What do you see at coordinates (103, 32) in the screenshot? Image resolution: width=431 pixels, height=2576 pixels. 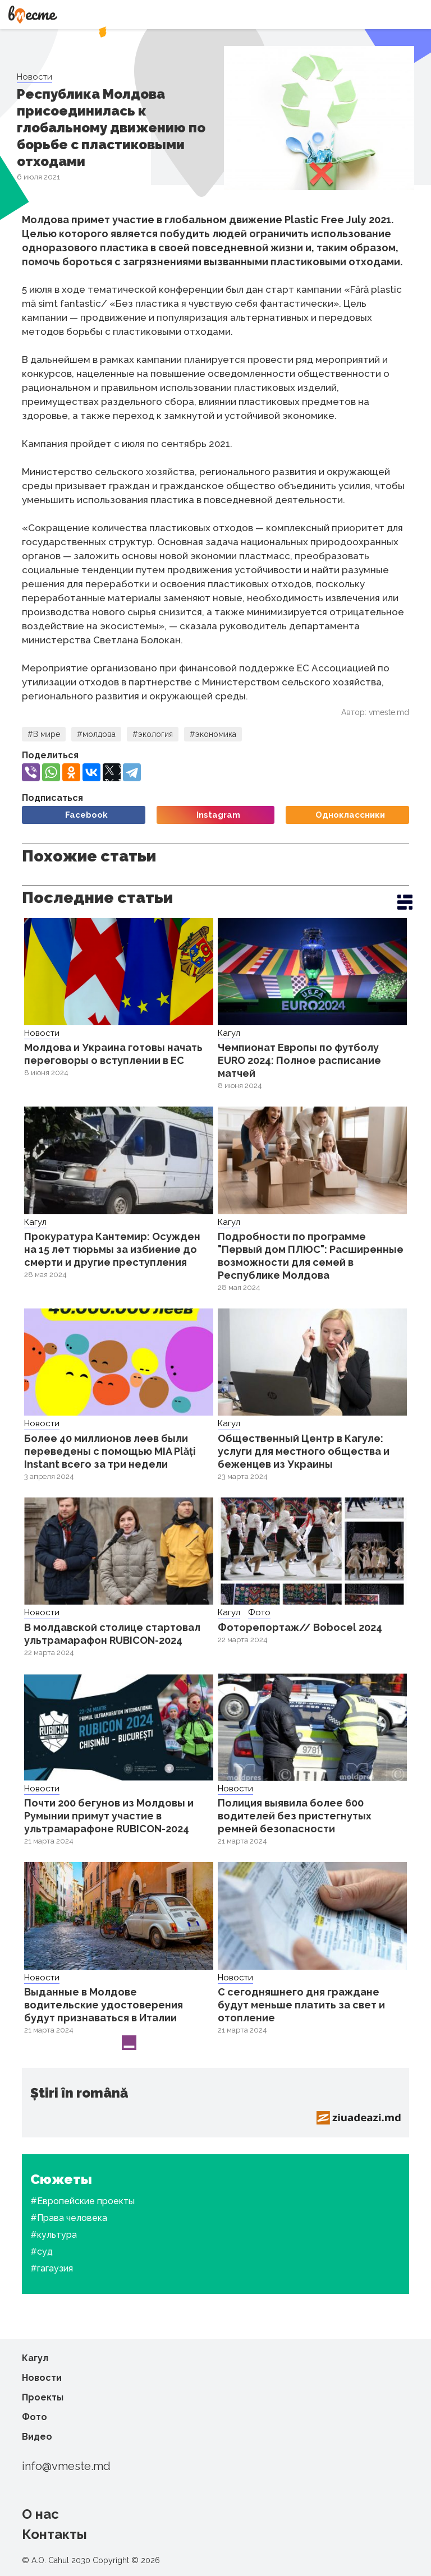 I see `visit BoardGameGeek website` at bounding box center [103, 32].